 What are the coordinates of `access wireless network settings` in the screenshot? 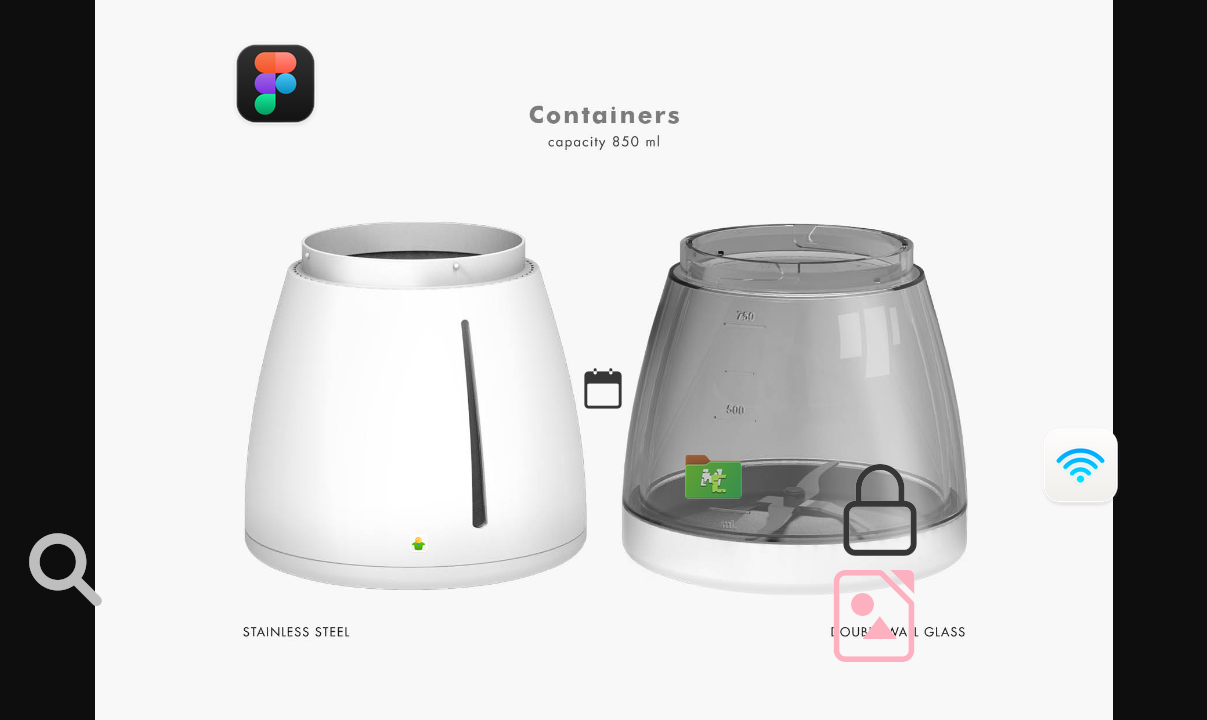 It's located at (1080, 465).